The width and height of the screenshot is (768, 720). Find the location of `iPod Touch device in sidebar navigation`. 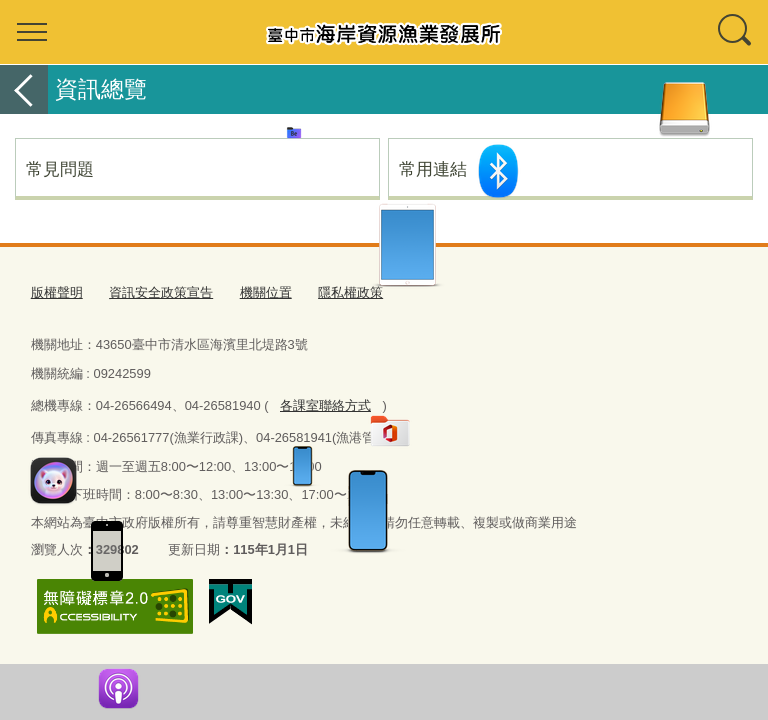

iPod Touch device in sidebar navigation is located at coordinates (107, 551).